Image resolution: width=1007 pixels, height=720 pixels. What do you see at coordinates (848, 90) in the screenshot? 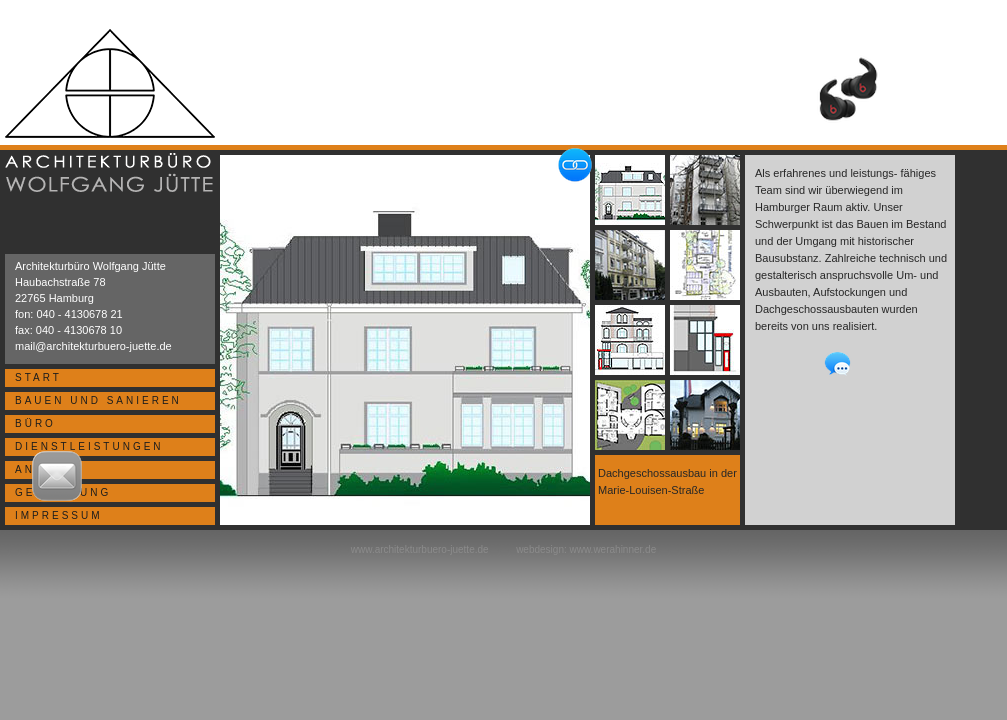
I see `connect beats fit pro earbuds via bluetooth` at bounding box center [848, 90].